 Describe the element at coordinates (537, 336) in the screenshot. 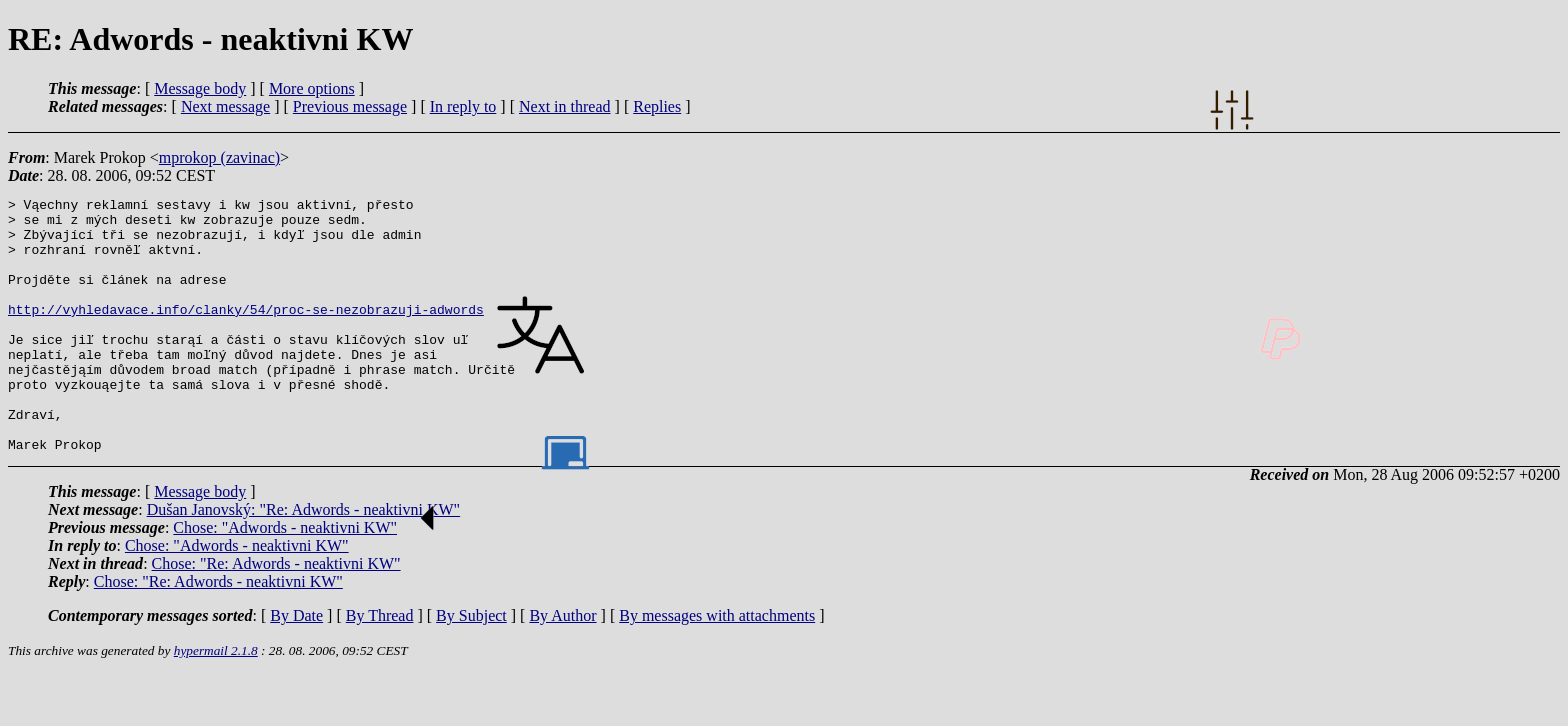

I see `translate text to another language` at that location.